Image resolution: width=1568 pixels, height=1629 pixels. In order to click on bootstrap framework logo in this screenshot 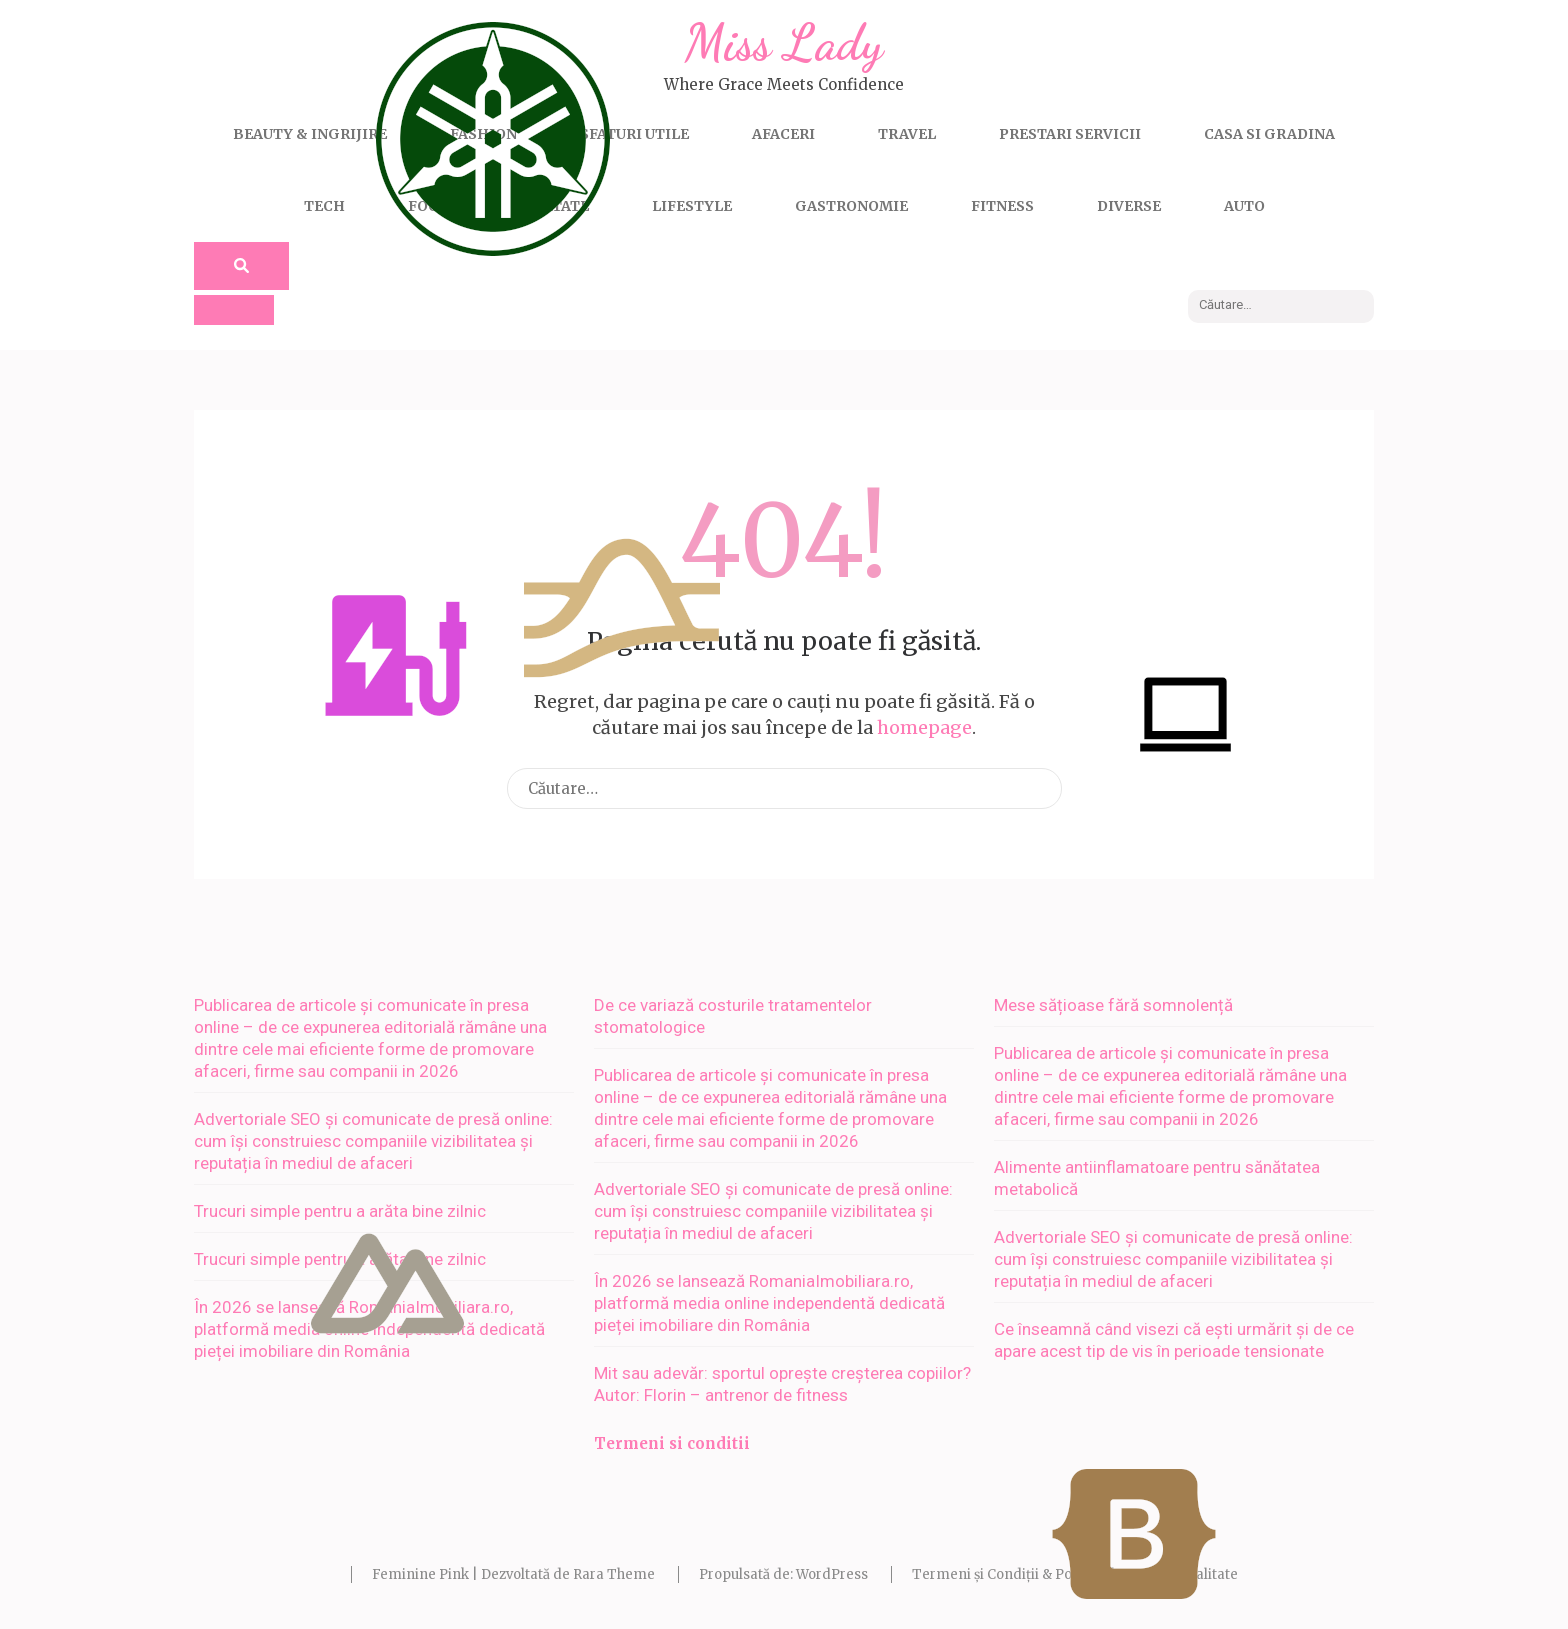, I will do `click(1134, 1534)`.